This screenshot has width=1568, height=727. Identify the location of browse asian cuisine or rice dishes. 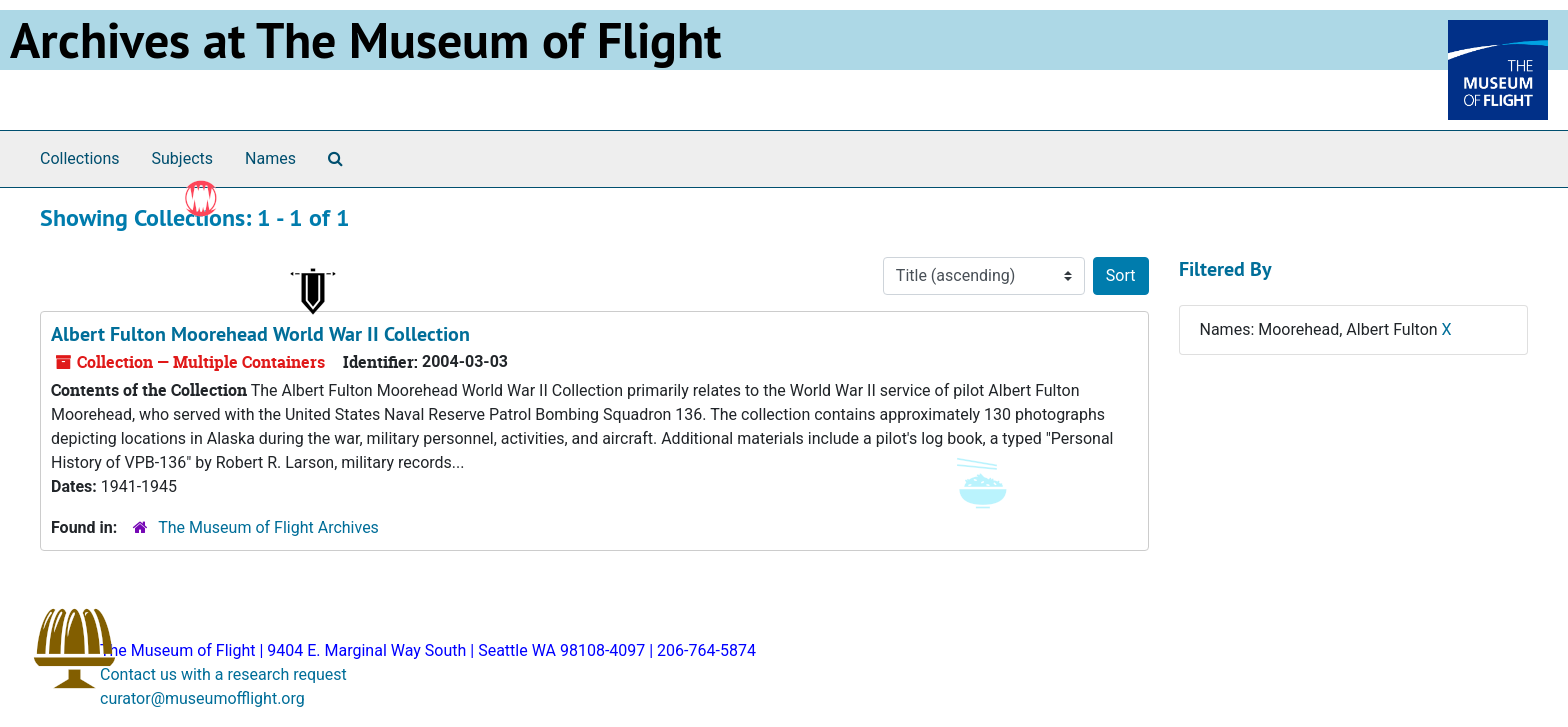
(983, 483).